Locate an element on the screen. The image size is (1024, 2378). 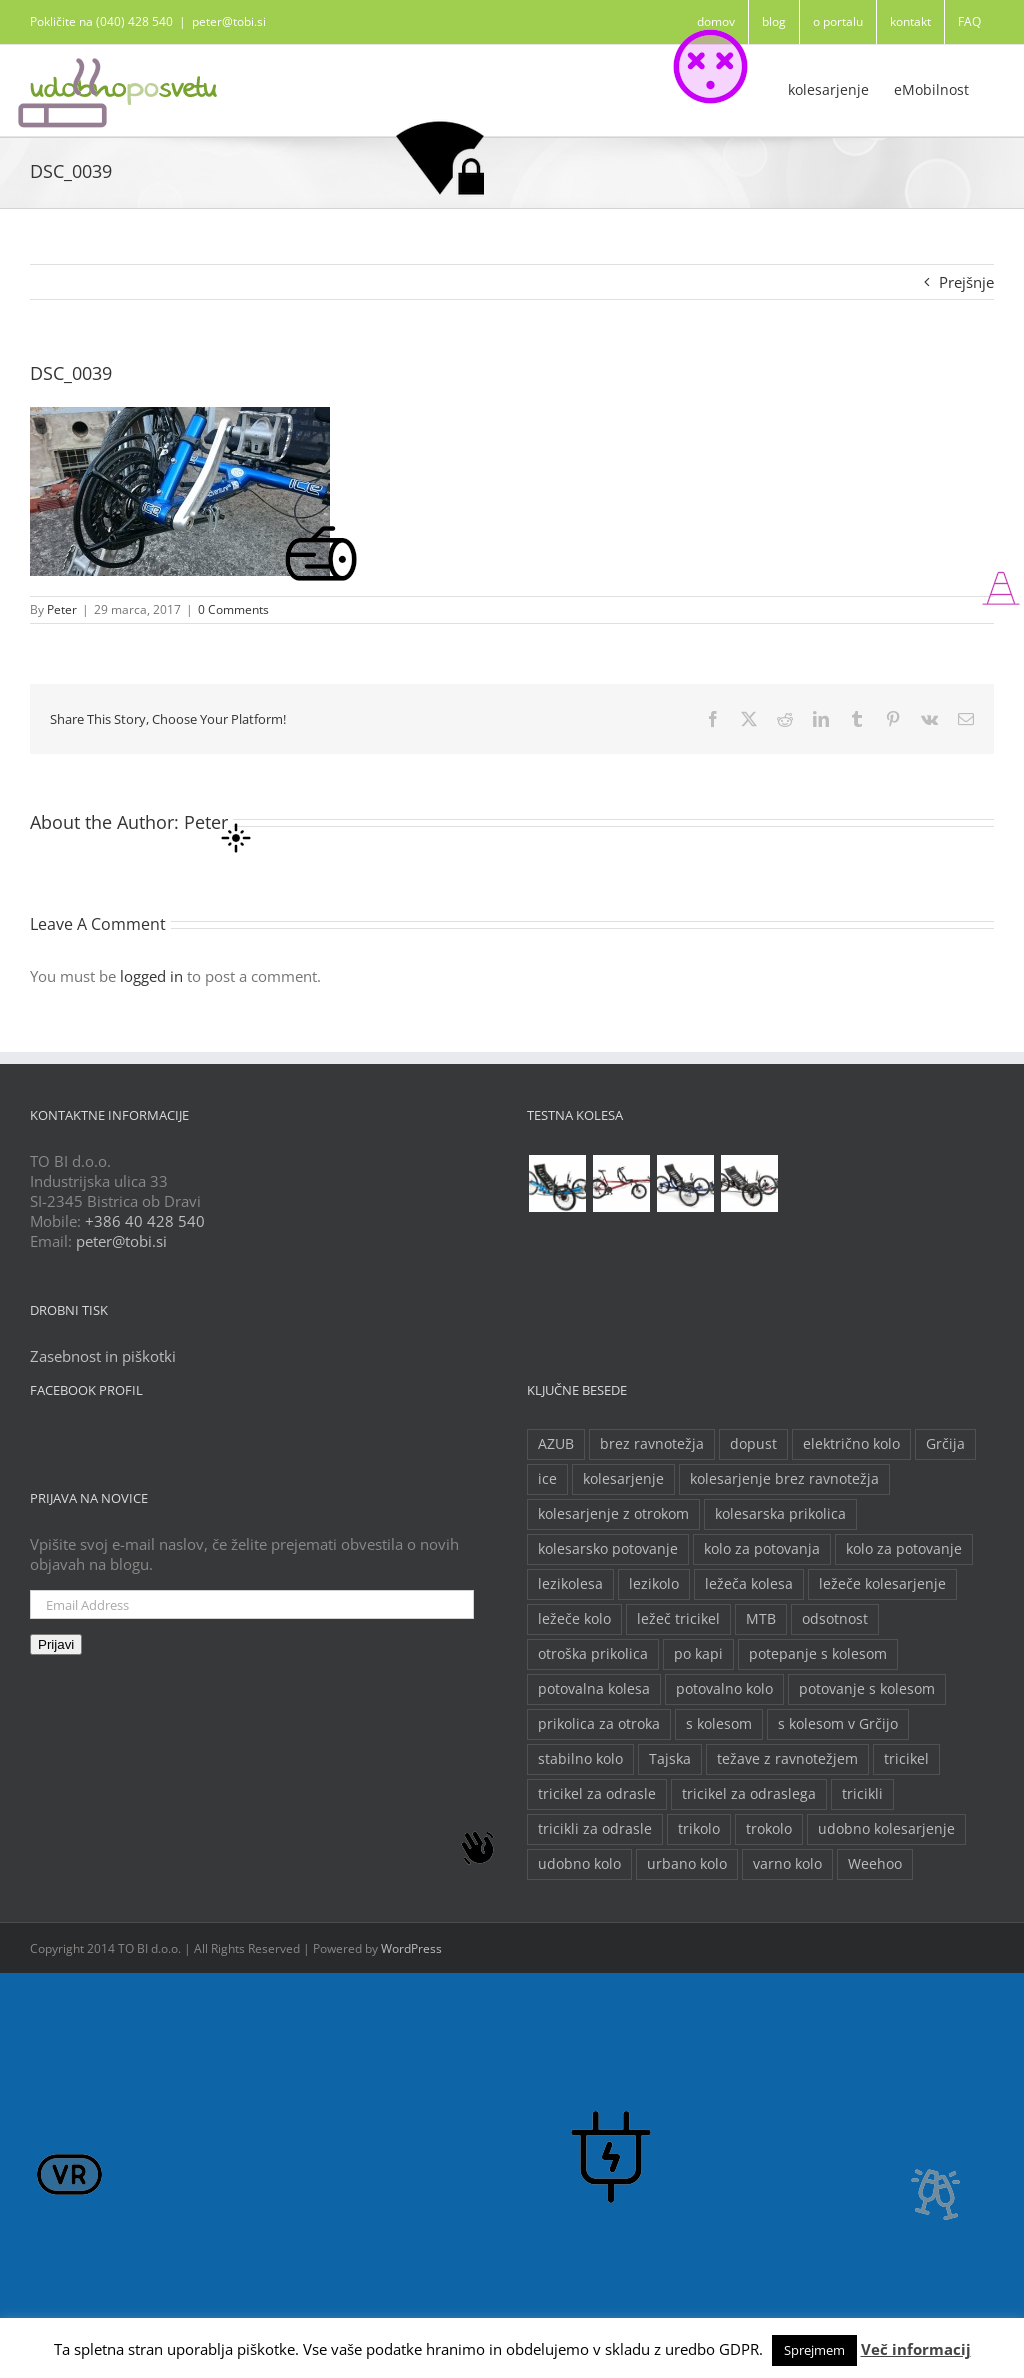
celebrate an achievement or milestone is located at coordinates (936, 2194).